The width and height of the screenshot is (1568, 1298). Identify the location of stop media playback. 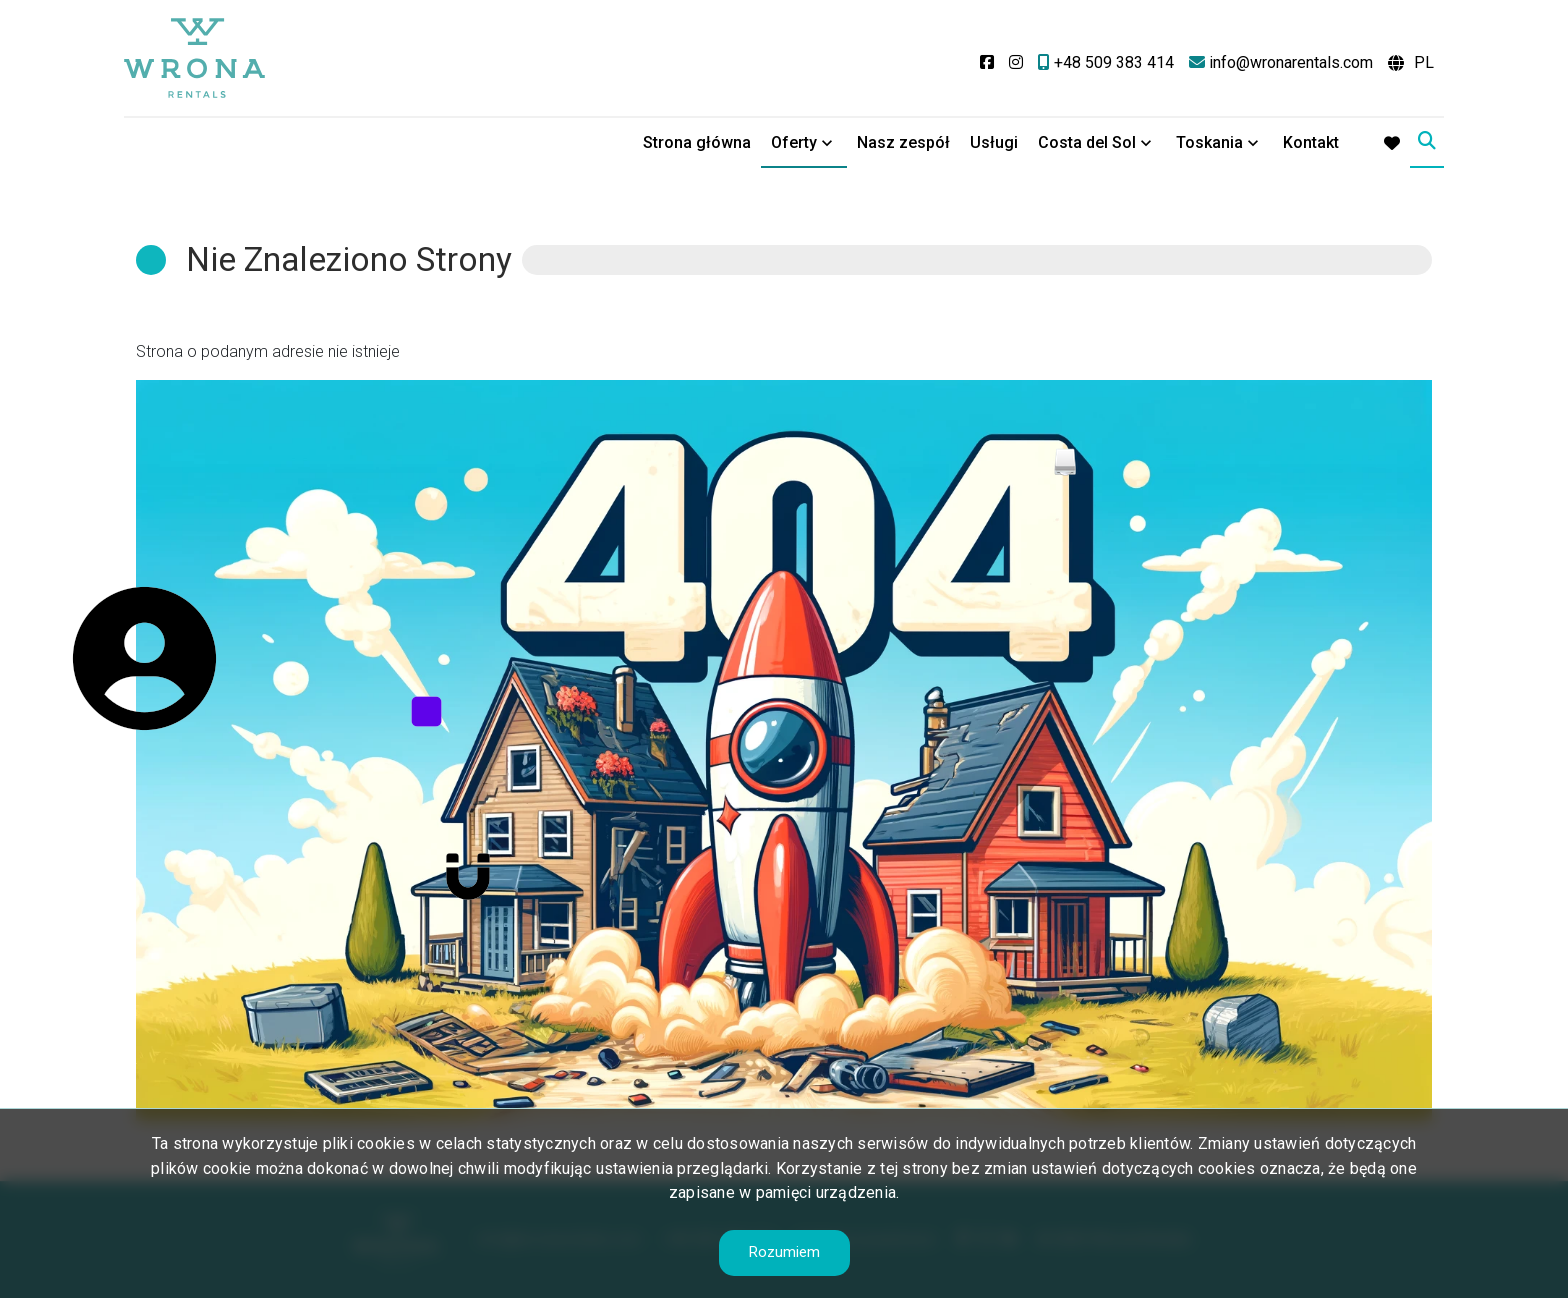
(426, 711).